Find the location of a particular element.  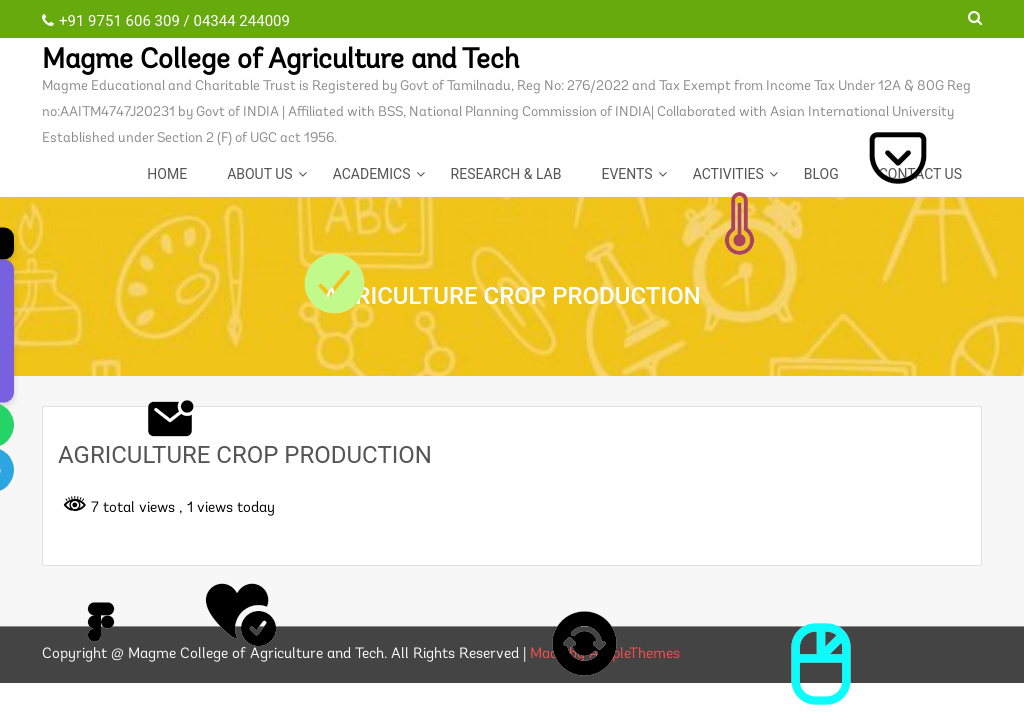

right-click action or context menu trigger is located at coordinates (821, 664).